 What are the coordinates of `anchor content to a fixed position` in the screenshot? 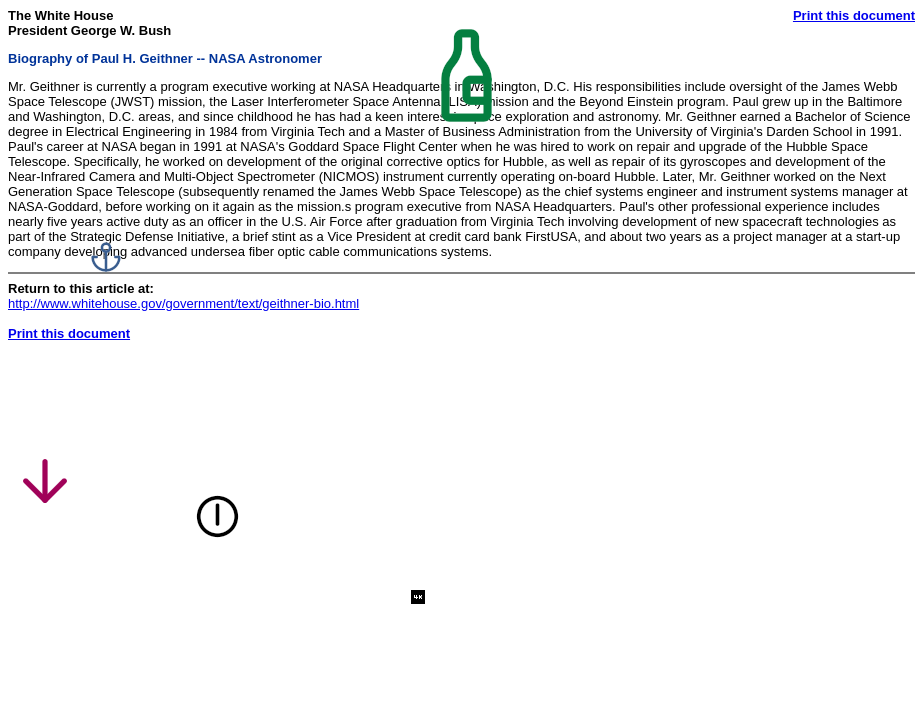 It's located at (106, 257).